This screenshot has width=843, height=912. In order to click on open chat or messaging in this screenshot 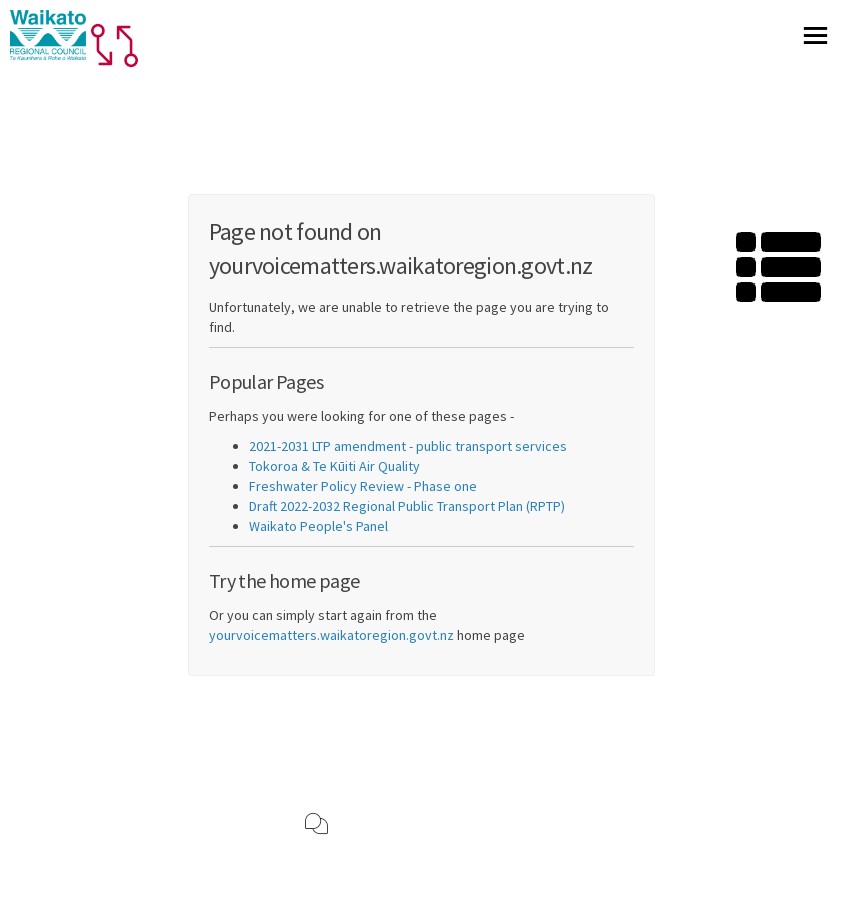, I will do `click(316, 823)`.